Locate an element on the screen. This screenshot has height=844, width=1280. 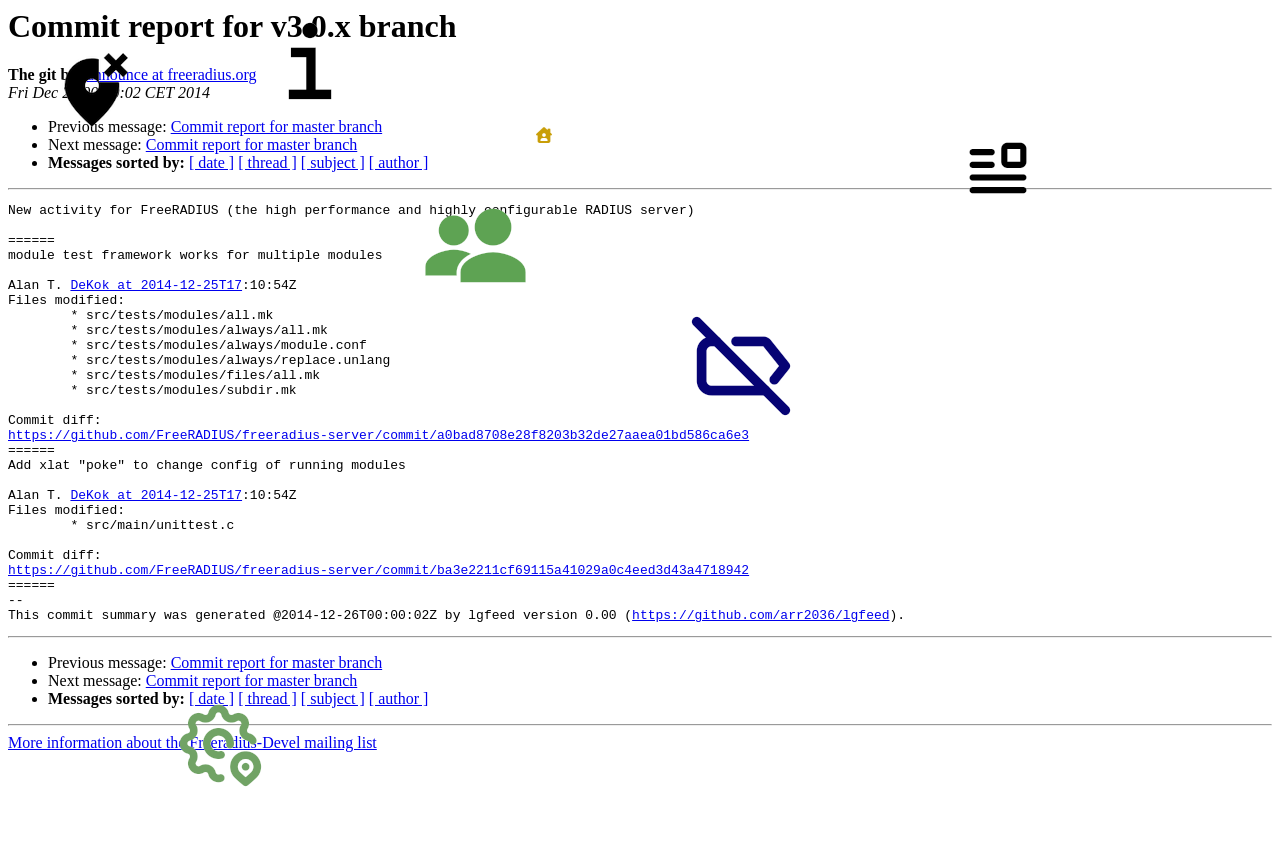
align element to the right of text is located at coordinates (998, 168).